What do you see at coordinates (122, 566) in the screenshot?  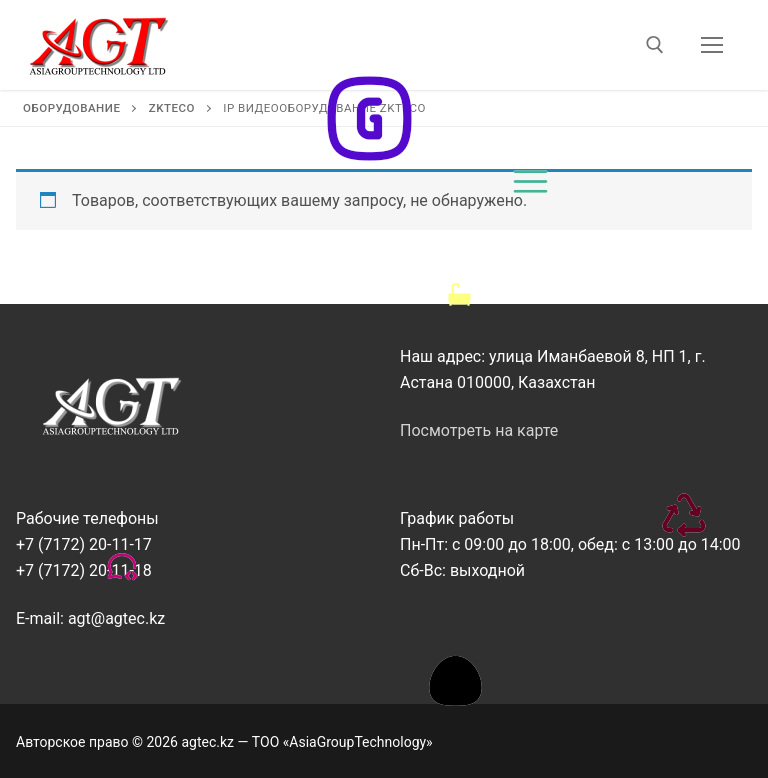 I see `view code snippets in chat` at bounding box center [122, 566].